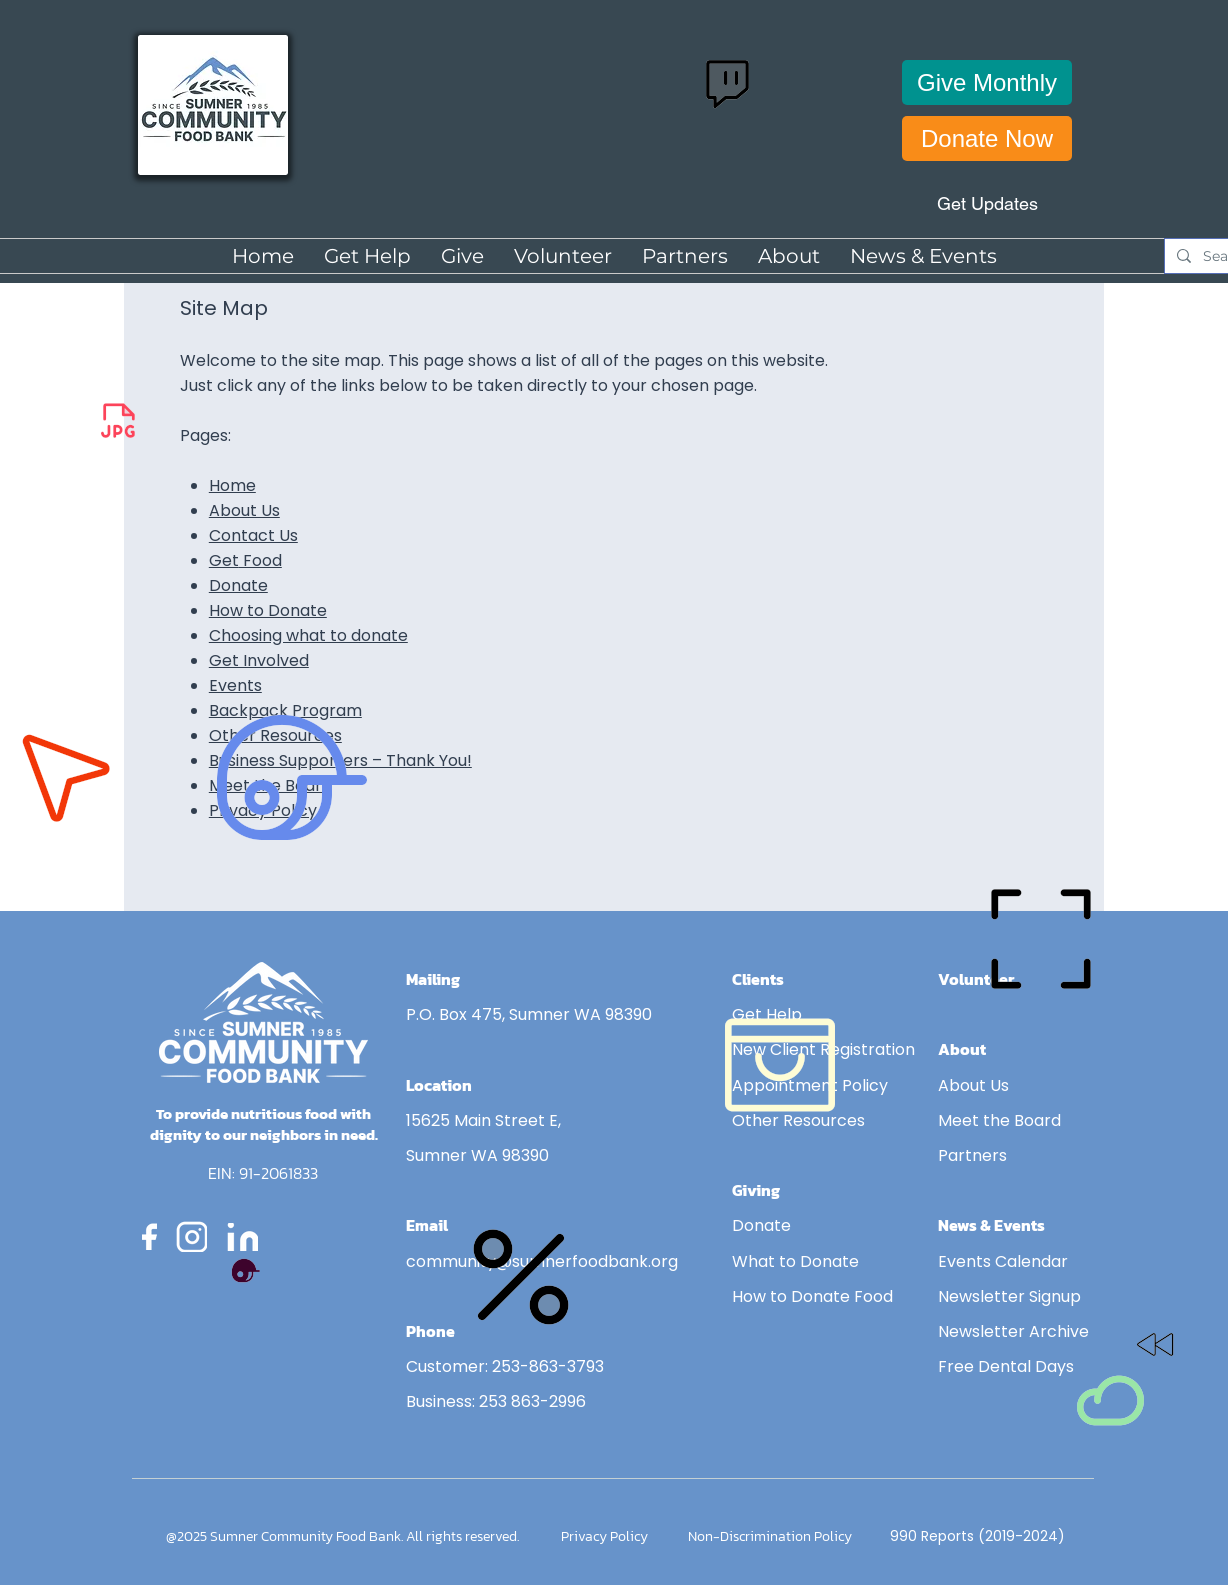 Image resolution: width=1228 pixels, height=1585 pixels. I want to click on expand to fullscreen mode, so click(1041, 939).